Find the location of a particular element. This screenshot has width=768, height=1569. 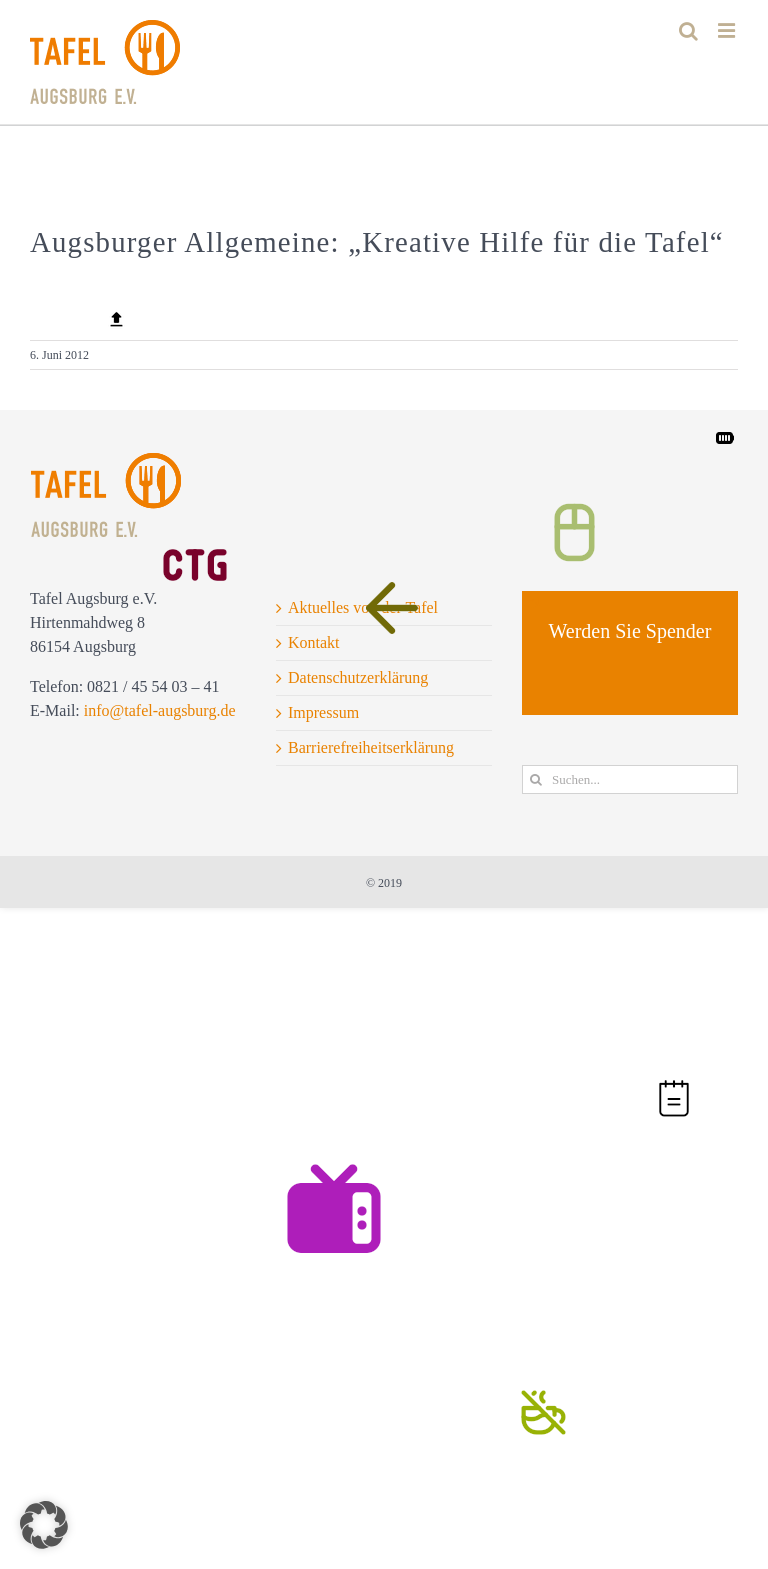

cotangent function in a math or calculator app is located at coordinates (195, 565).